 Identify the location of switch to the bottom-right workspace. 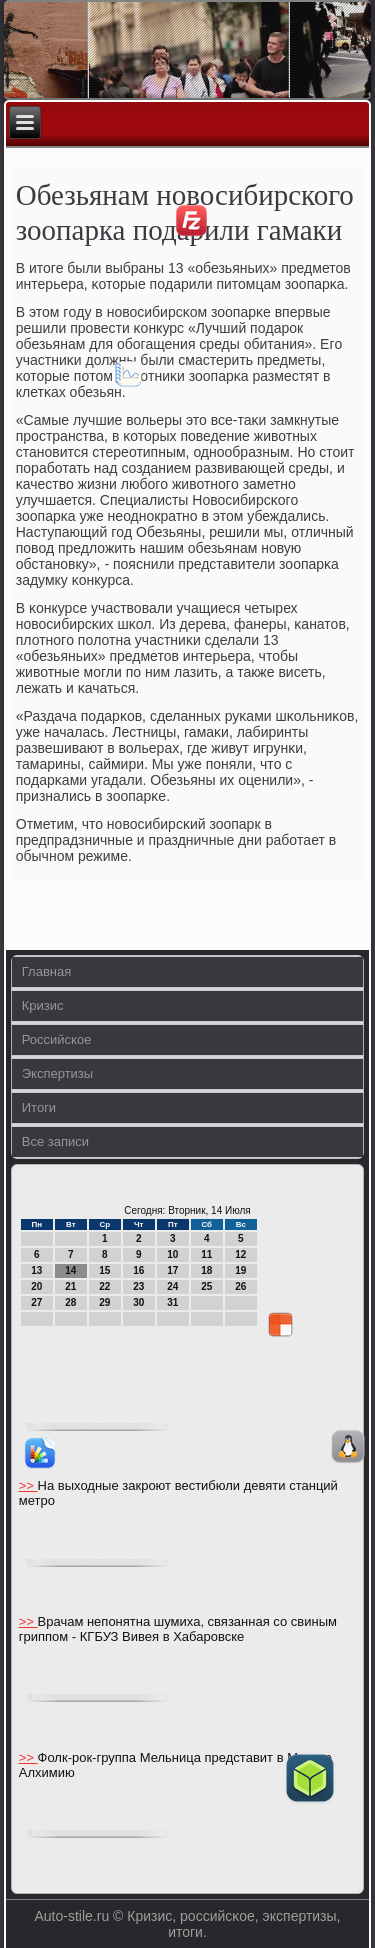
(280, 1324).